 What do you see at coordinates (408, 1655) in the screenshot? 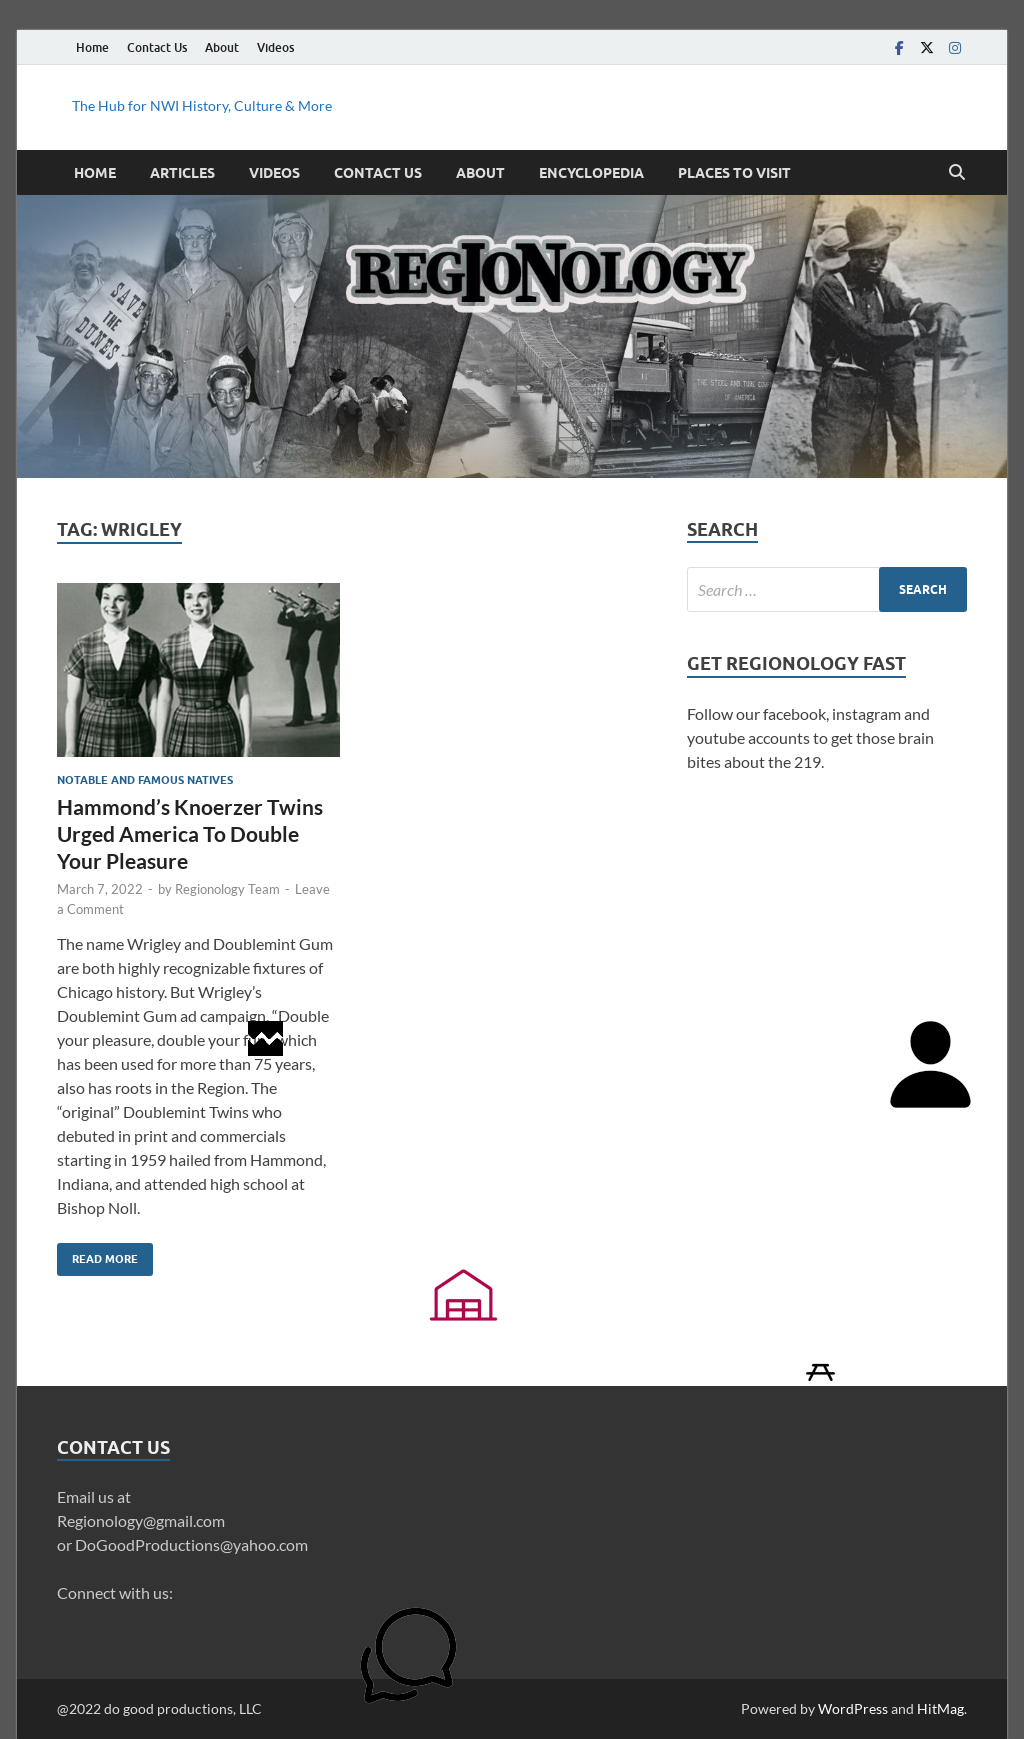
I see `open messaging or chat` at bounding box center [408, 1655].